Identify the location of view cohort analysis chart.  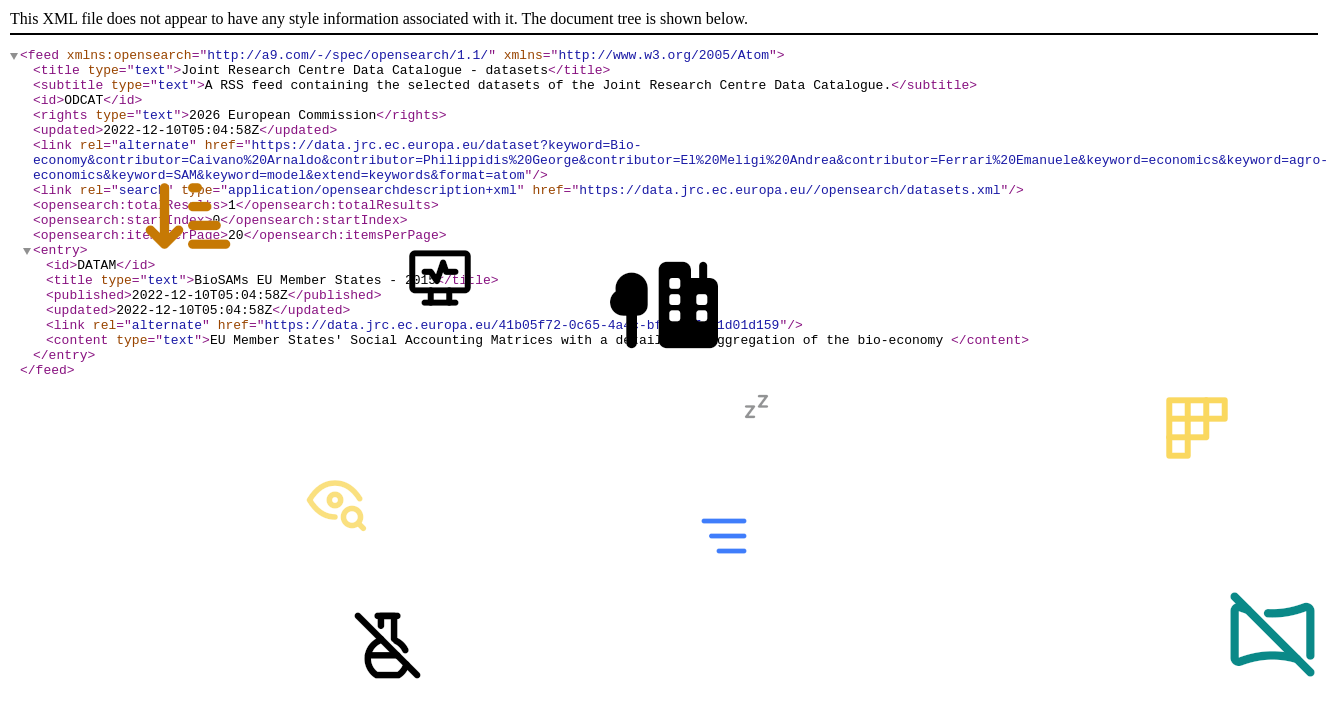
(1197, 428).